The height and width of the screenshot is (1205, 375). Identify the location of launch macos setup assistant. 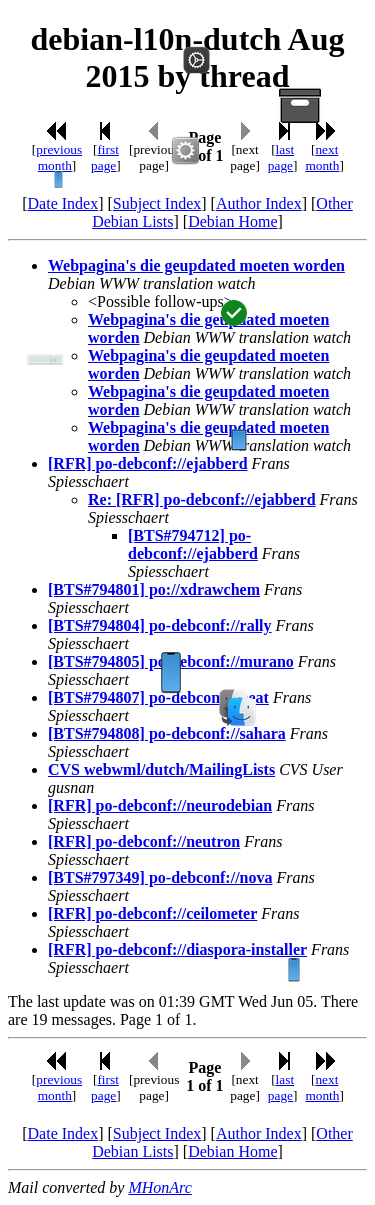
(237, 707).